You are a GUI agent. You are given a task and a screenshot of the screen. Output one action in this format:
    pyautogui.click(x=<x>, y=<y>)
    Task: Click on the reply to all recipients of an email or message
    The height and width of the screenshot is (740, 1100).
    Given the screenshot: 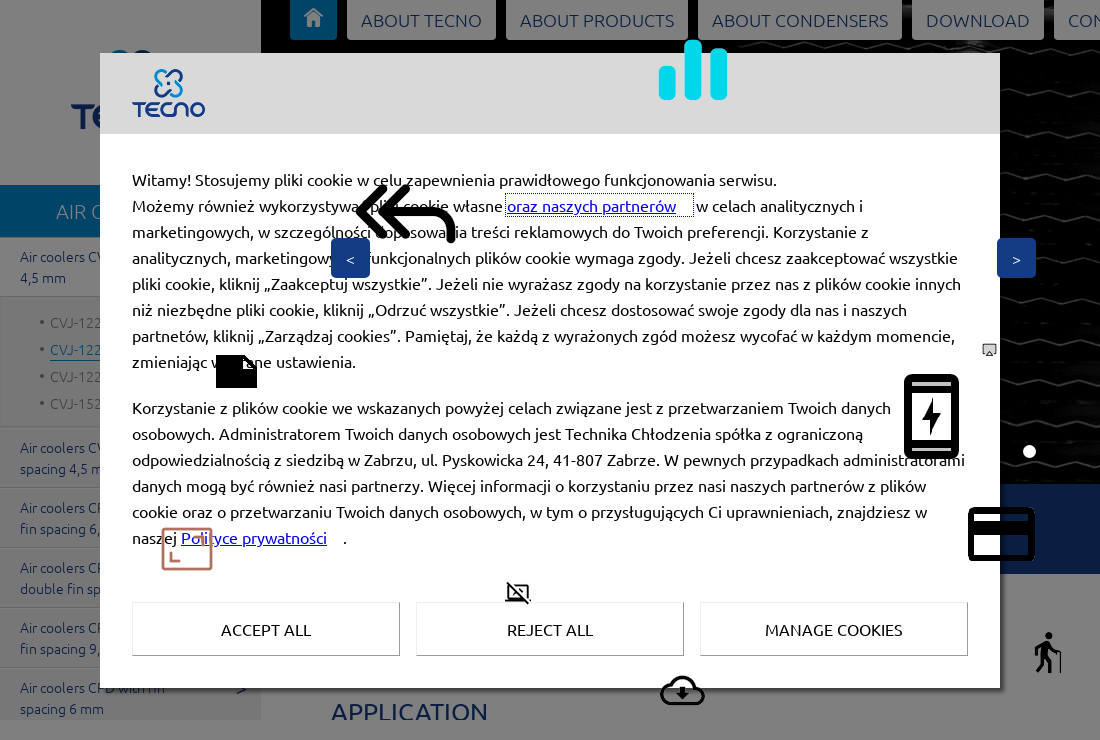 What is the action you would take?
    pyautogui.click(x=405, y=211)
    